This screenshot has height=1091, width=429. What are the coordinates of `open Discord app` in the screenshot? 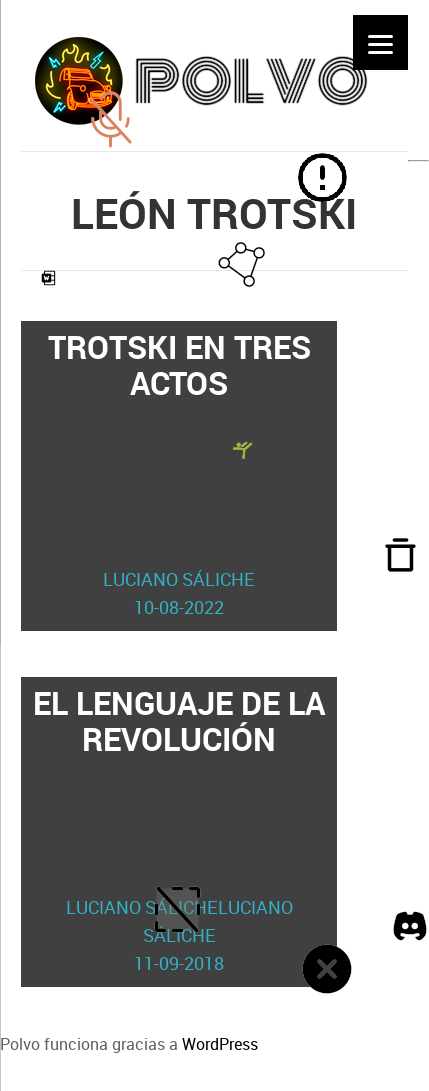 It's located at (410, 926).